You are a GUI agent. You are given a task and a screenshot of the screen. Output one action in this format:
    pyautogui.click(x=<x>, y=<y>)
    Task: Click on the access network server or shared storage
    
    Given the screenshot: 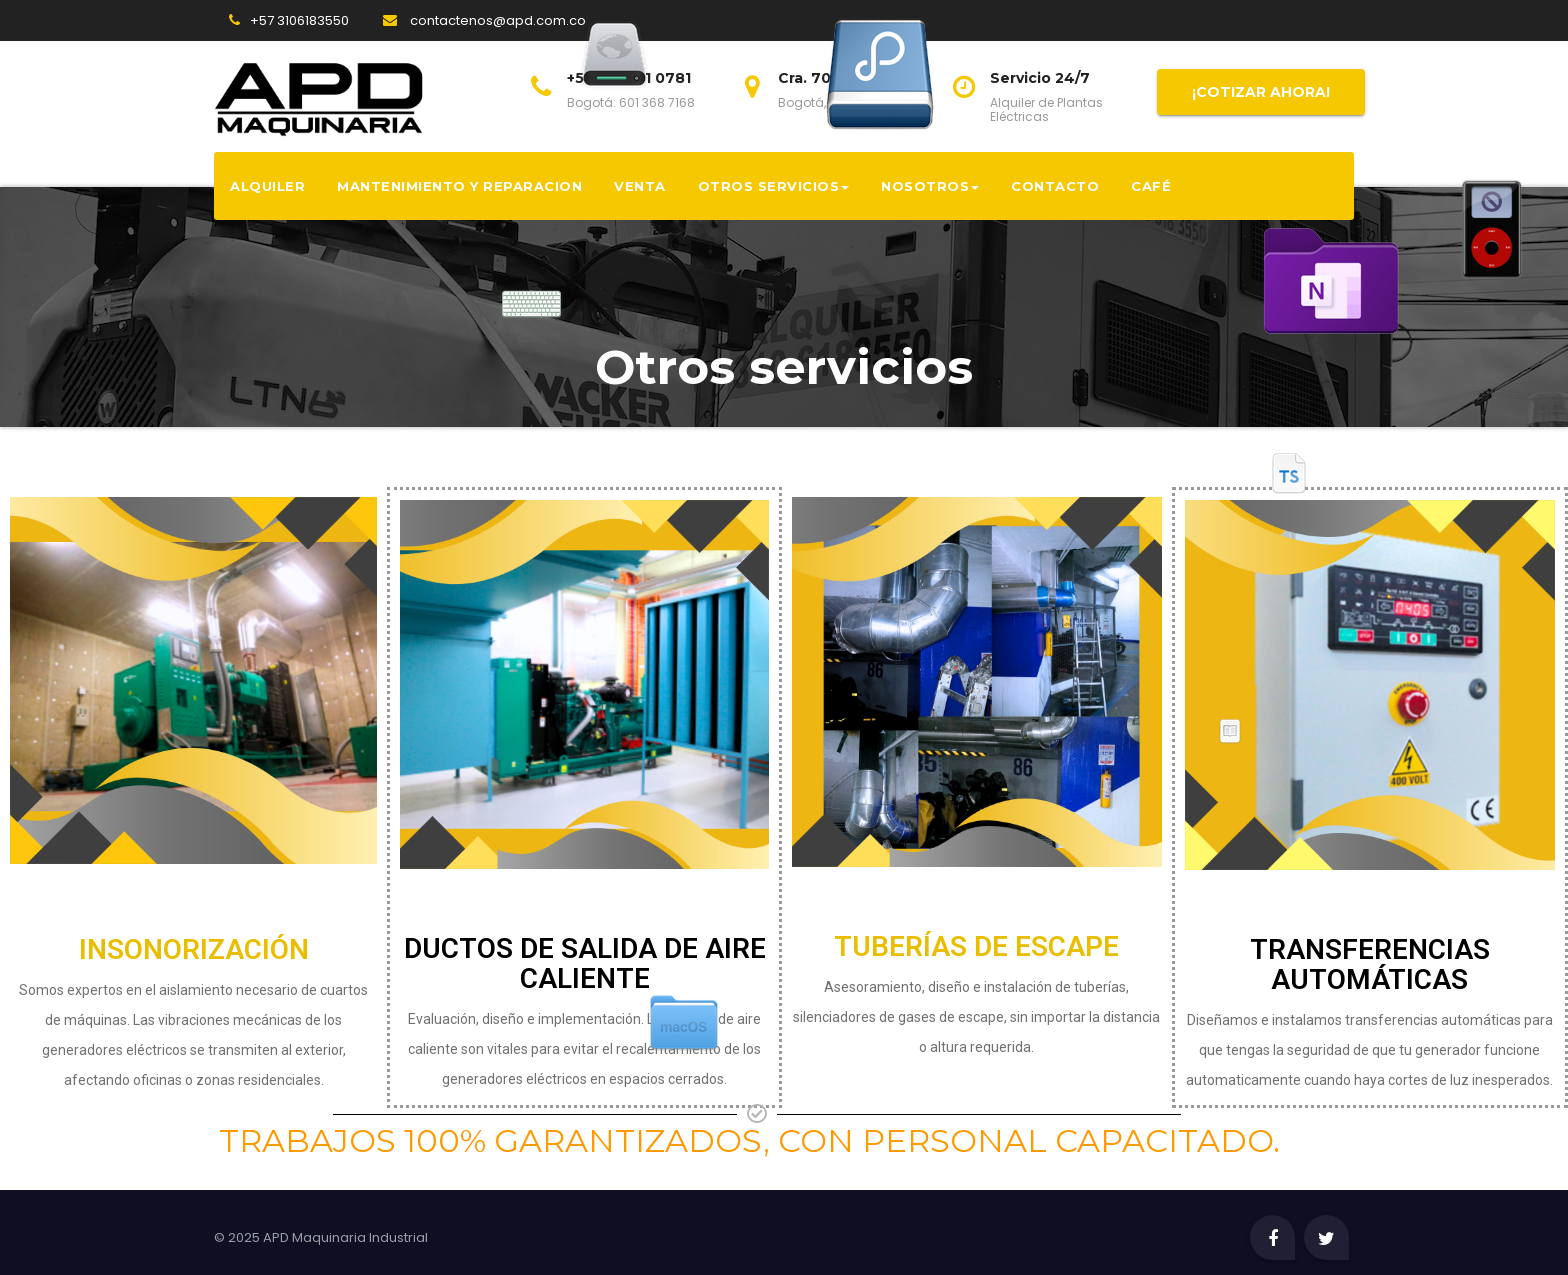 What is the action you would take?
    pyautogui.click(x=614, y=54)
    